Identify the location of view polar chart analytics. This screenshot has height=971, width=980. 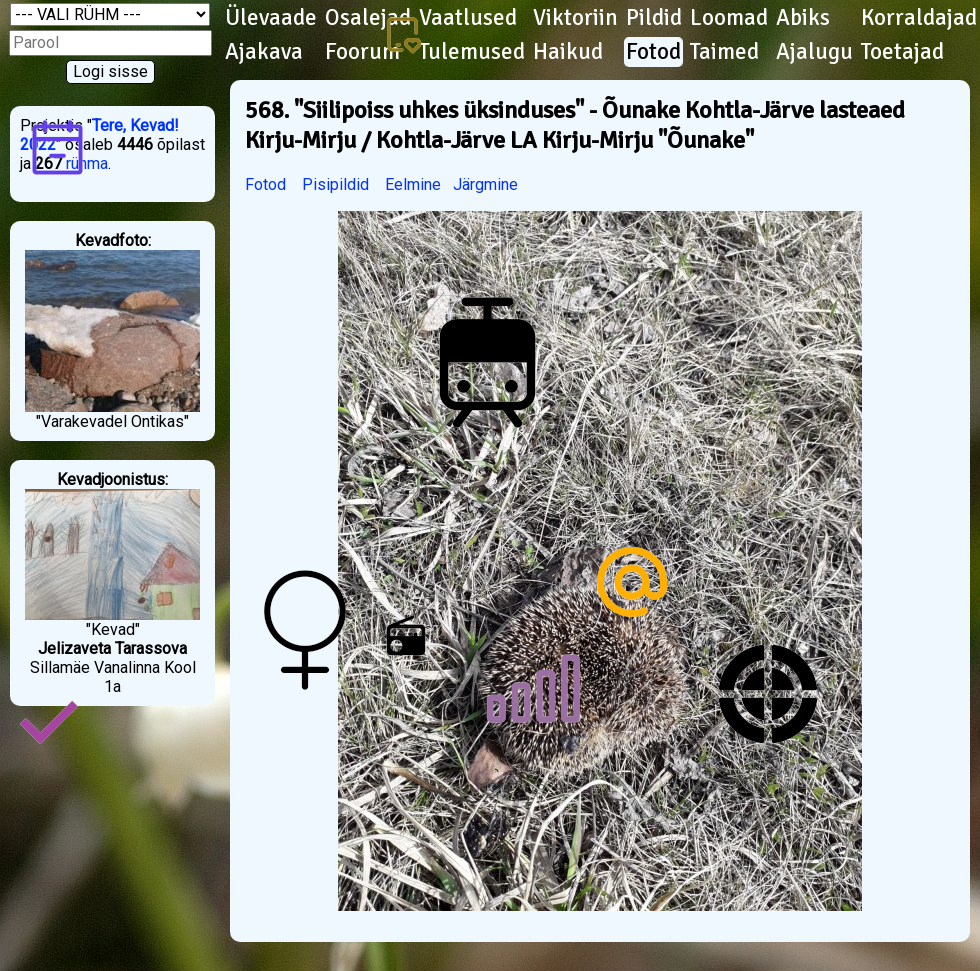
(768, 694).